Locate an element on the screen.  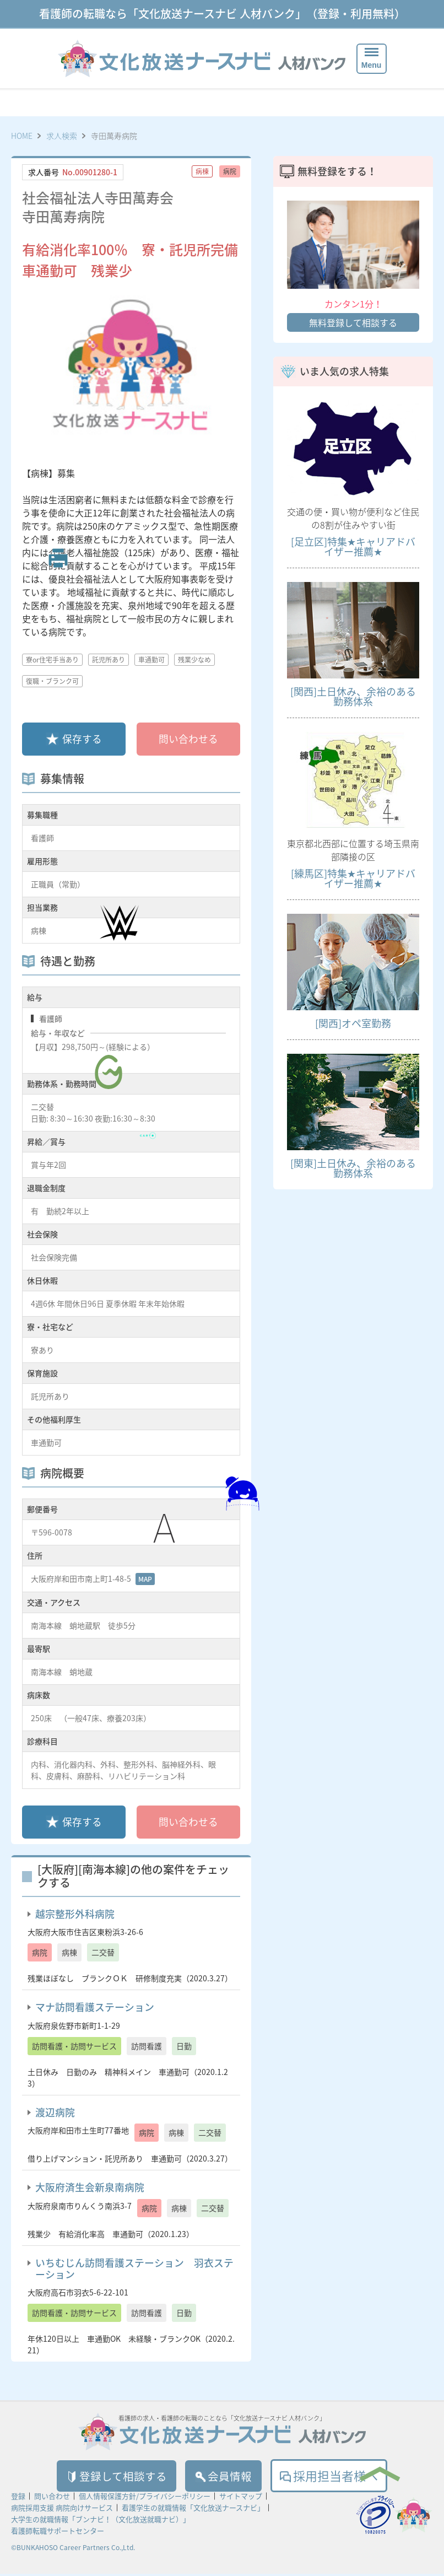
A-Frame VR framework logo is located at coordinates (164, 1528).